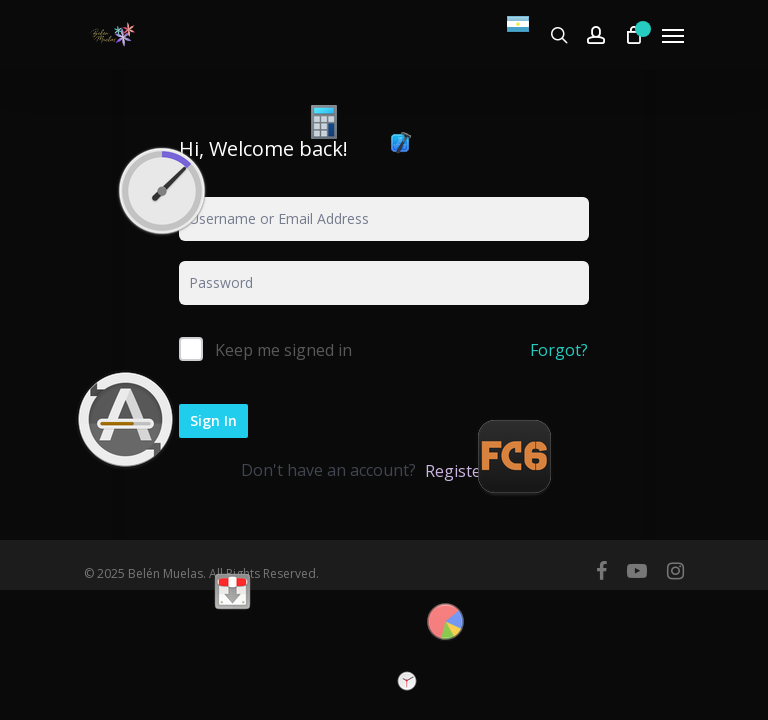 The image size is (768, 720). I want to click on launch Far Cry 6 game, so click(514, 456).